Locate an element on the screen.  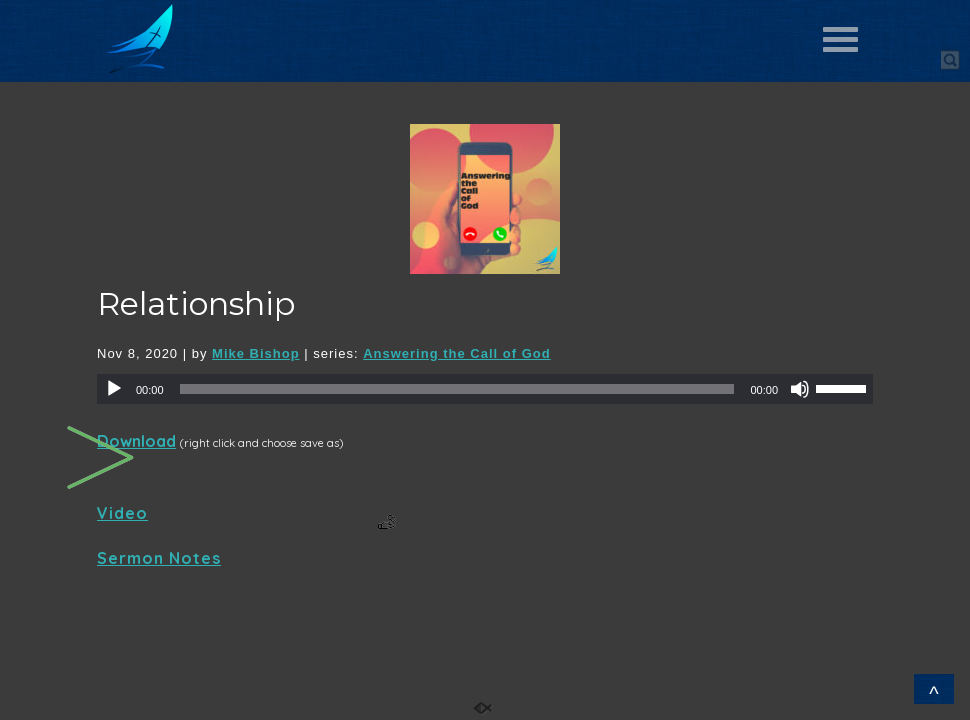
navigate to the next item is located at coordinates (95, 457).